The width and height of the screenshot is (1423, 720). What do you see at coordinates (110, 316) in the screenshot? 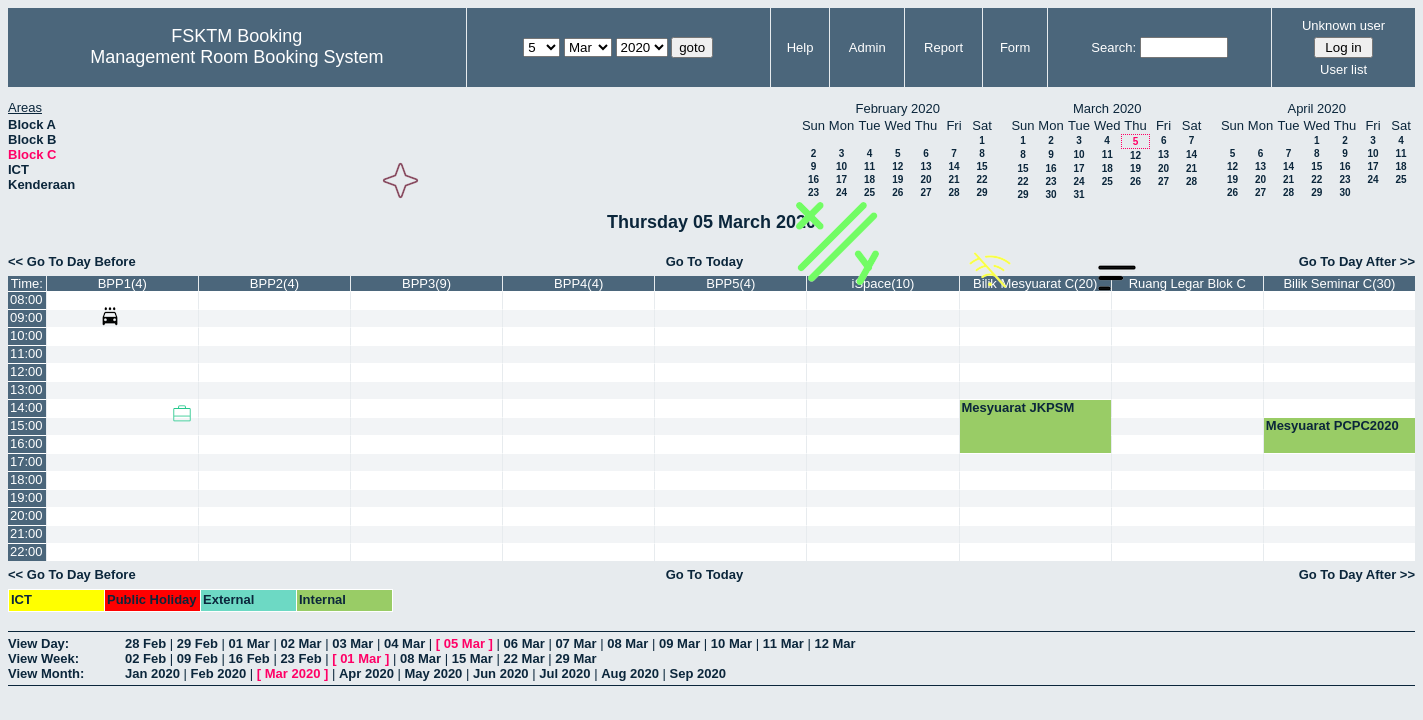
I see `find nearby car wash locations` at bounding box center [110, 316].